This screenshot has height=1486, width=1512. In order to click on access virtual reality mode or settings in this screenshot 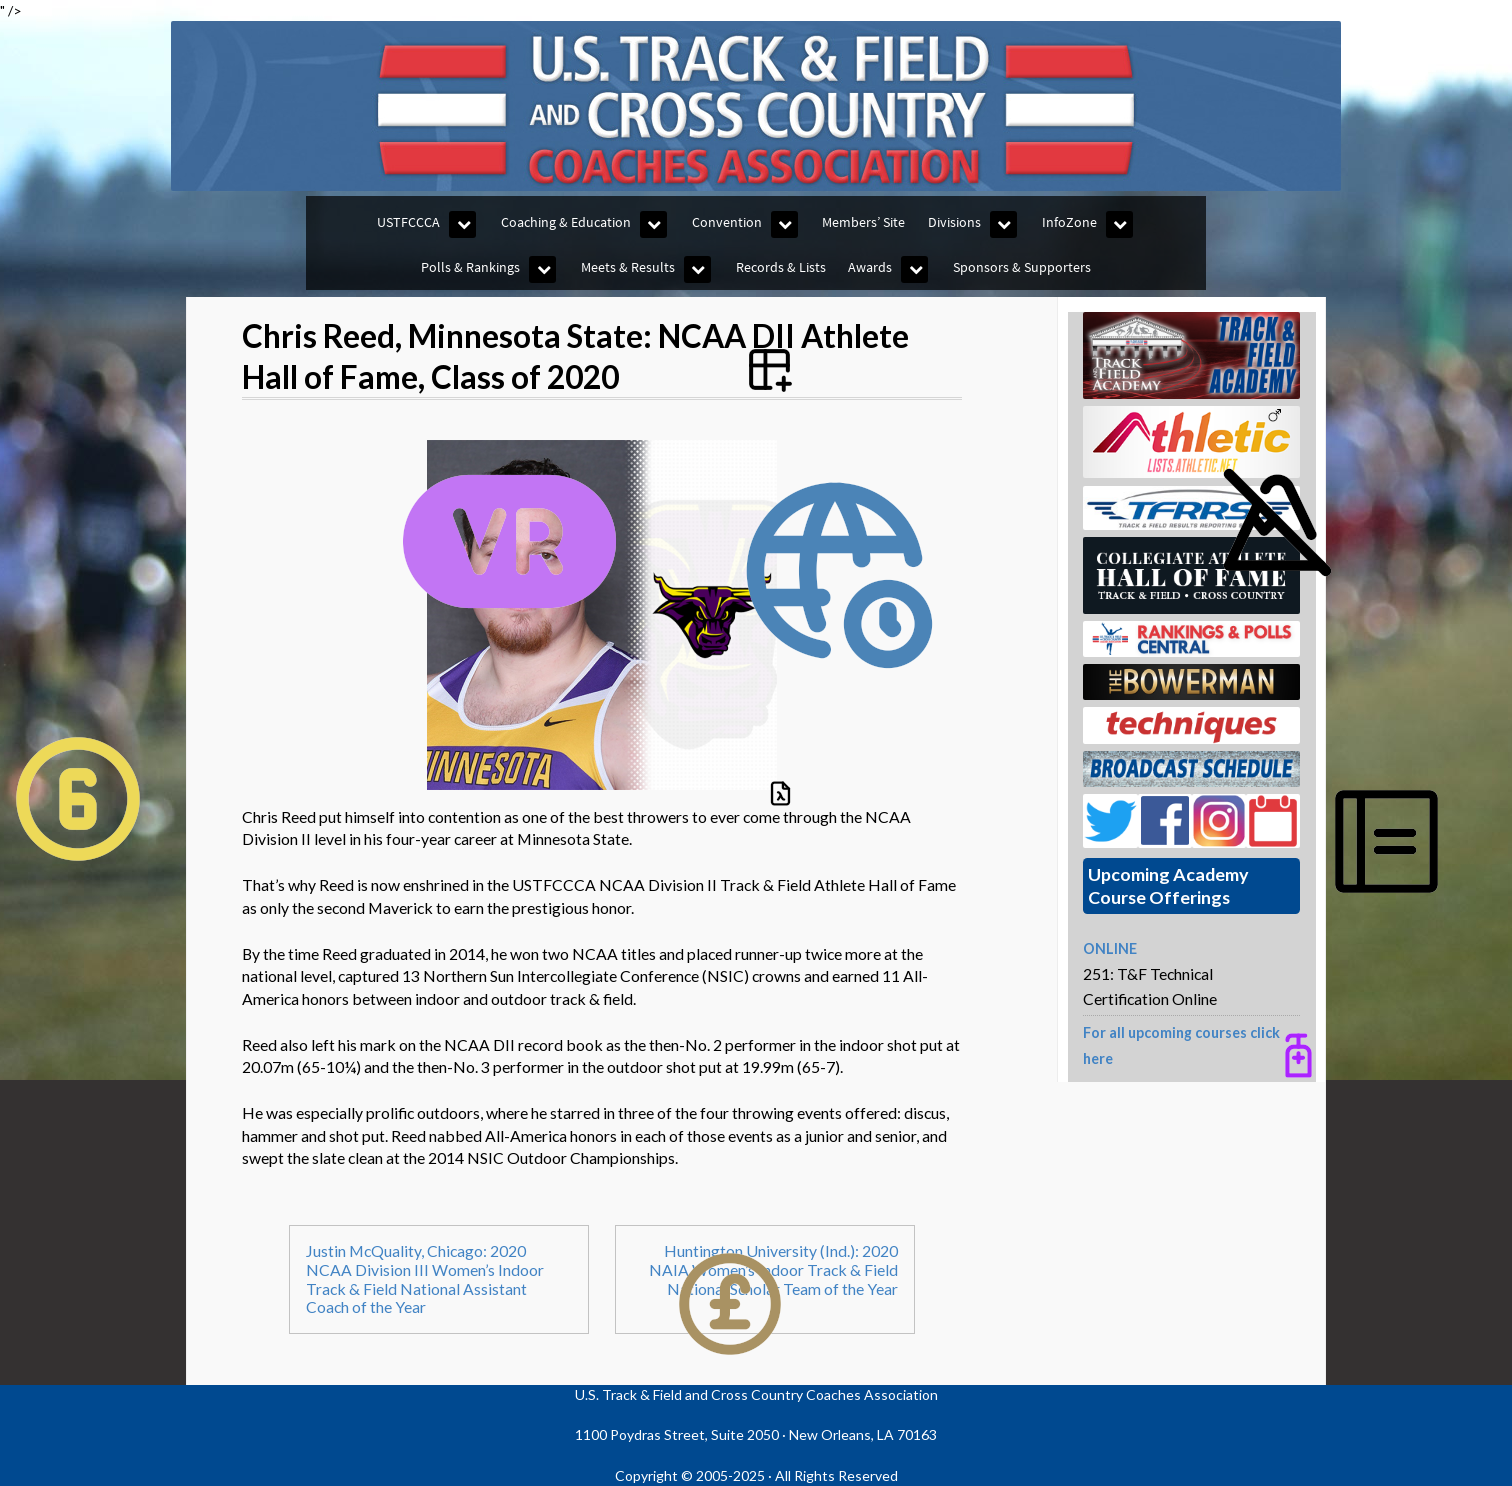, I will do `click(509, 541)`.